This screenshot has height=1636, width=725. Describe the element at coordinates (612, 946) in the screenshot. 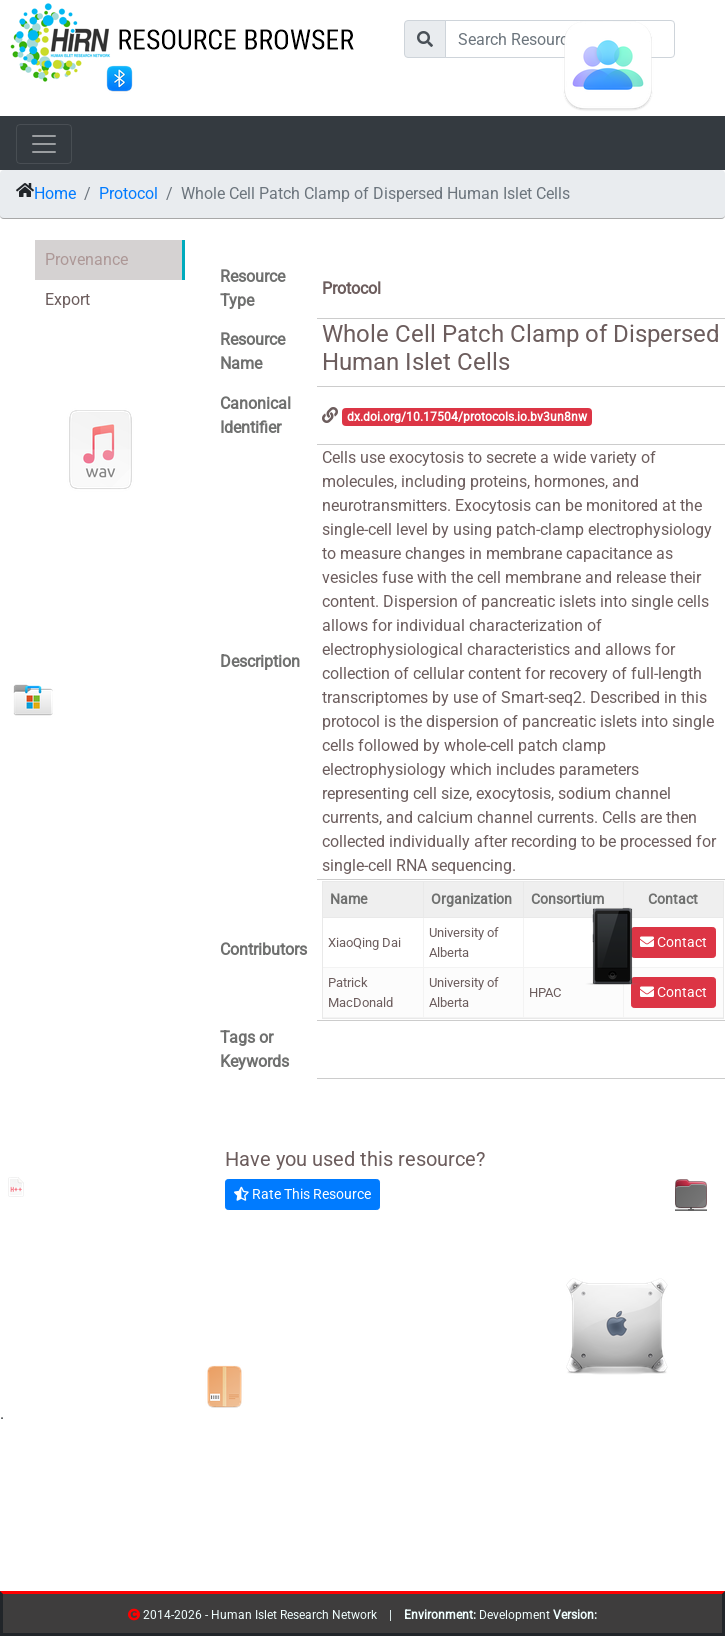

I see `iPod nano device connected to your system` at that location.